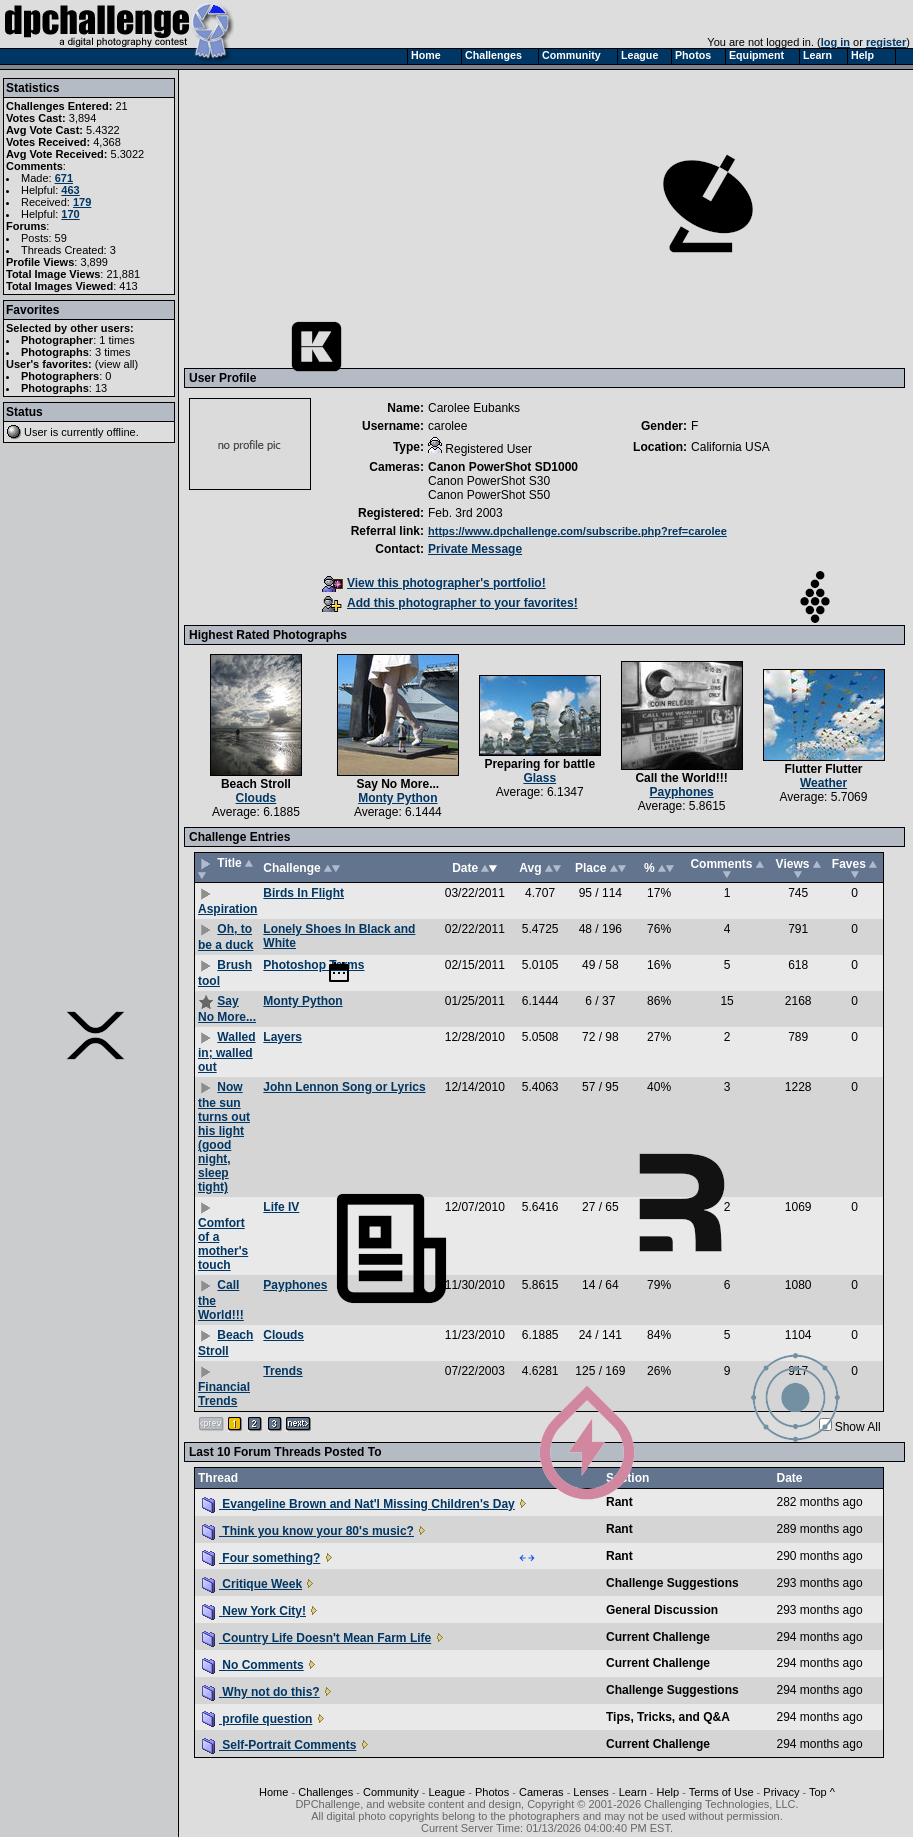  I want to click on view news articles, so click(391, 1248).